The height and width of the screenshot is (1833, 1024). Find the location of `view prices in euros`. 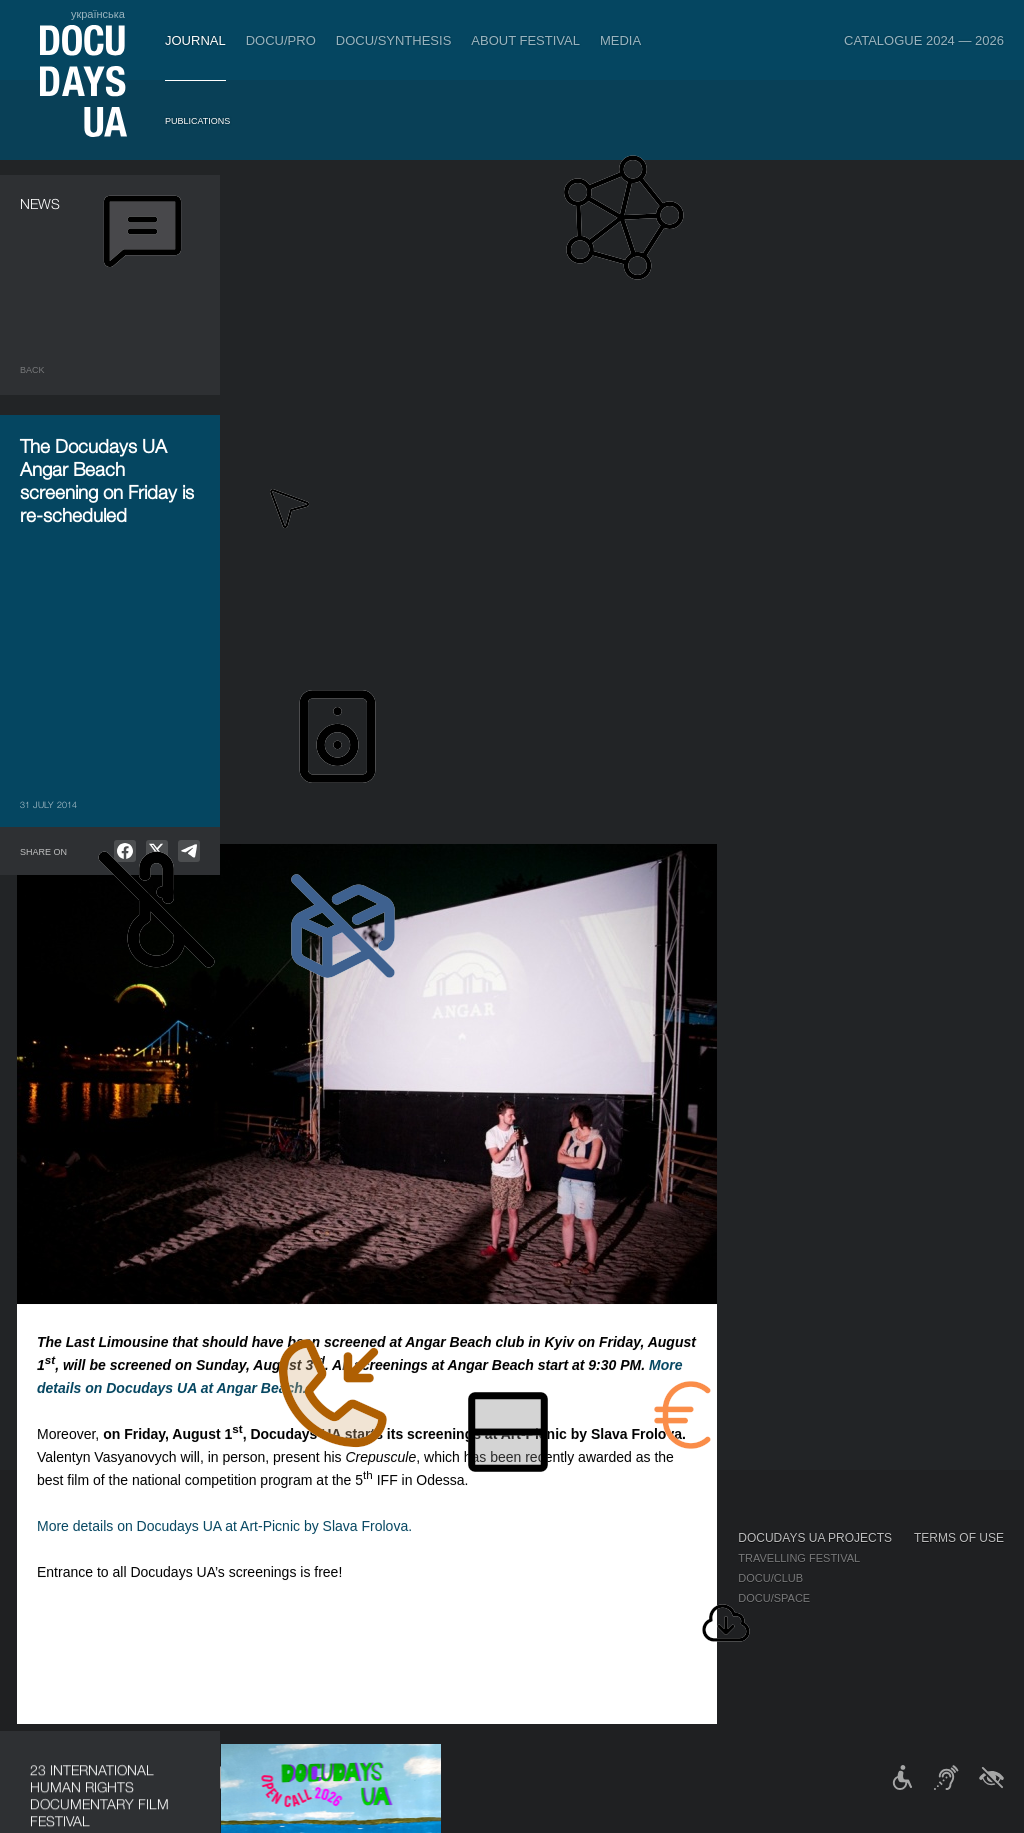

view prices in euros is located at coordinates (688, 1415).